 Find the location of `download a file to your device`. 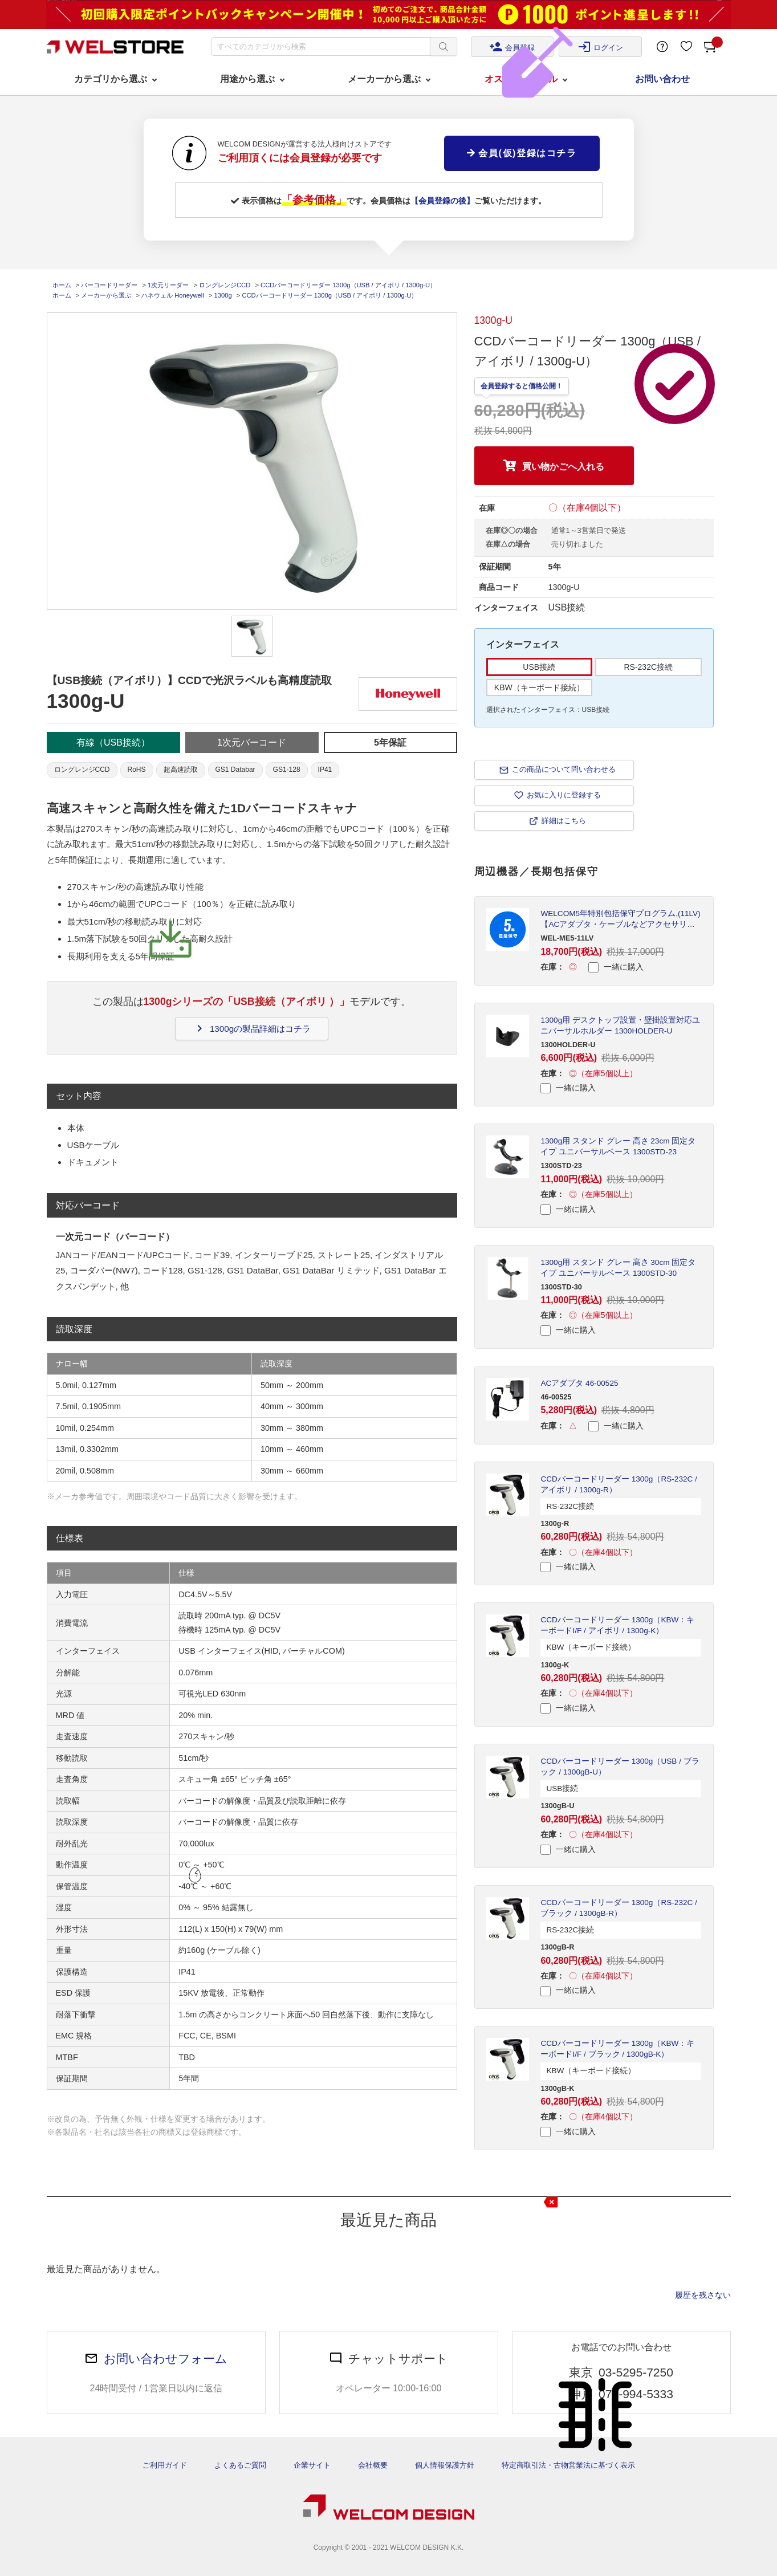

download a file to your device is located at coordinates (170, 941).